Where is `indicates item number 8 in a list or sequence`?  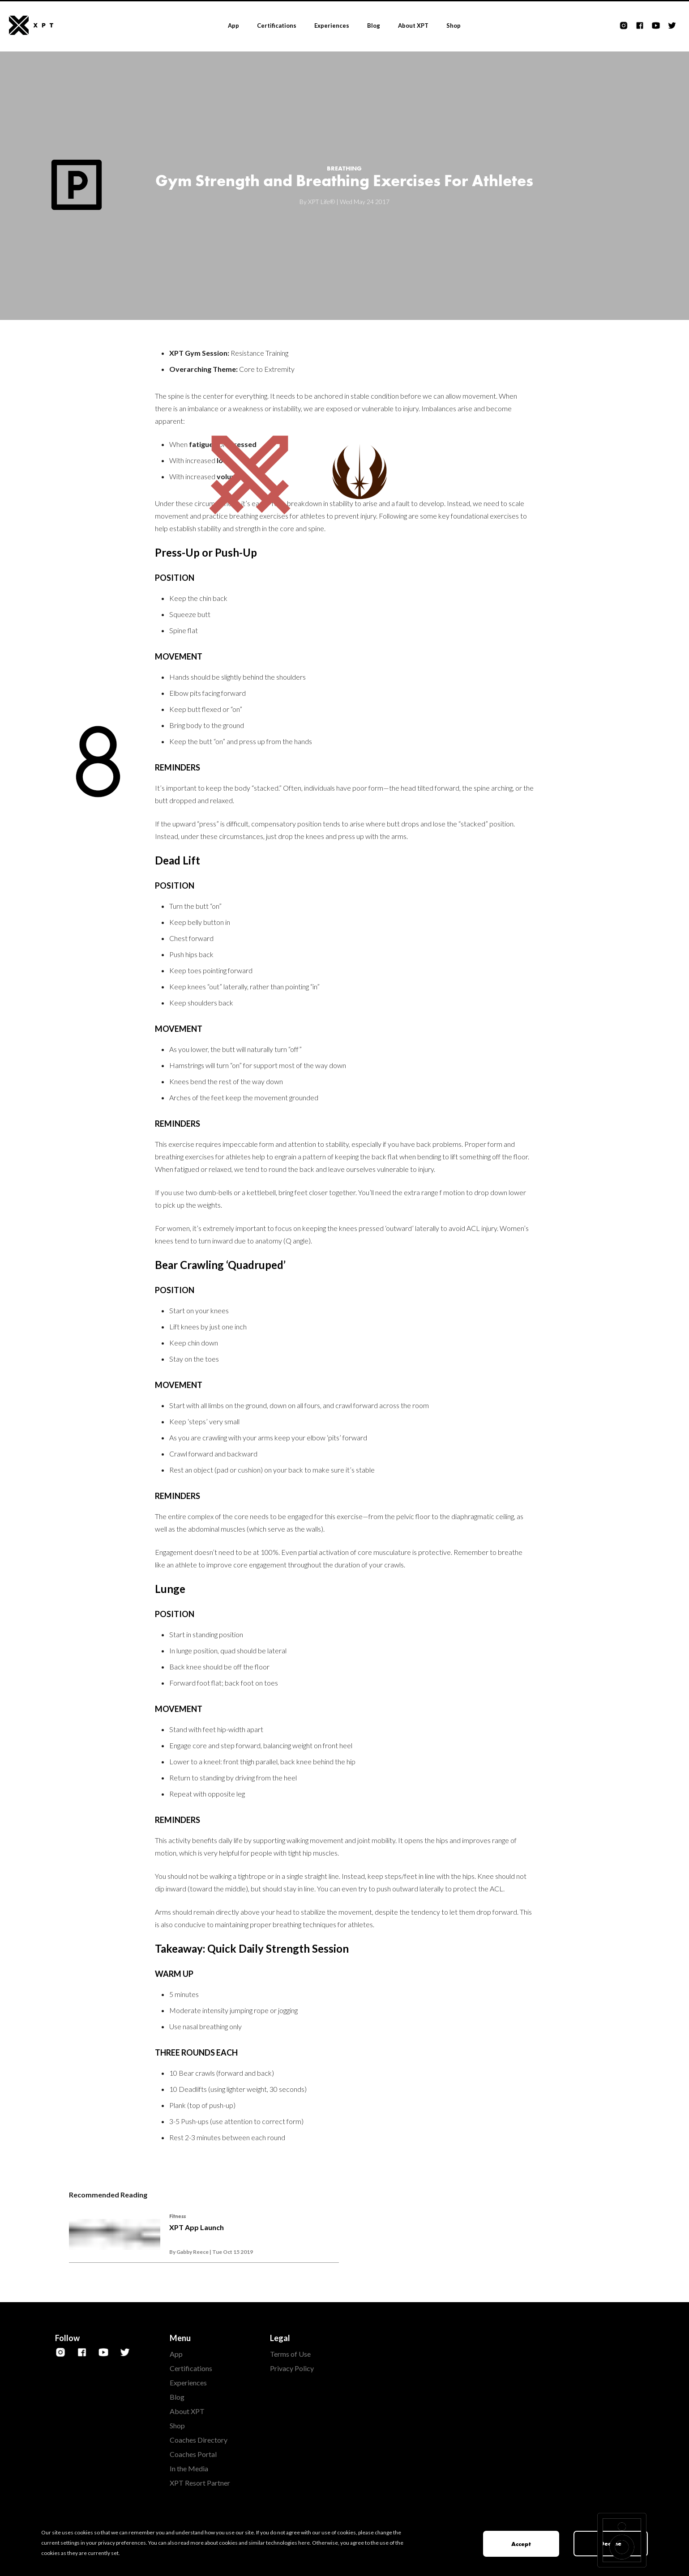 indicates item number 8 in a list or sequence is located at coordinates (98, 762).